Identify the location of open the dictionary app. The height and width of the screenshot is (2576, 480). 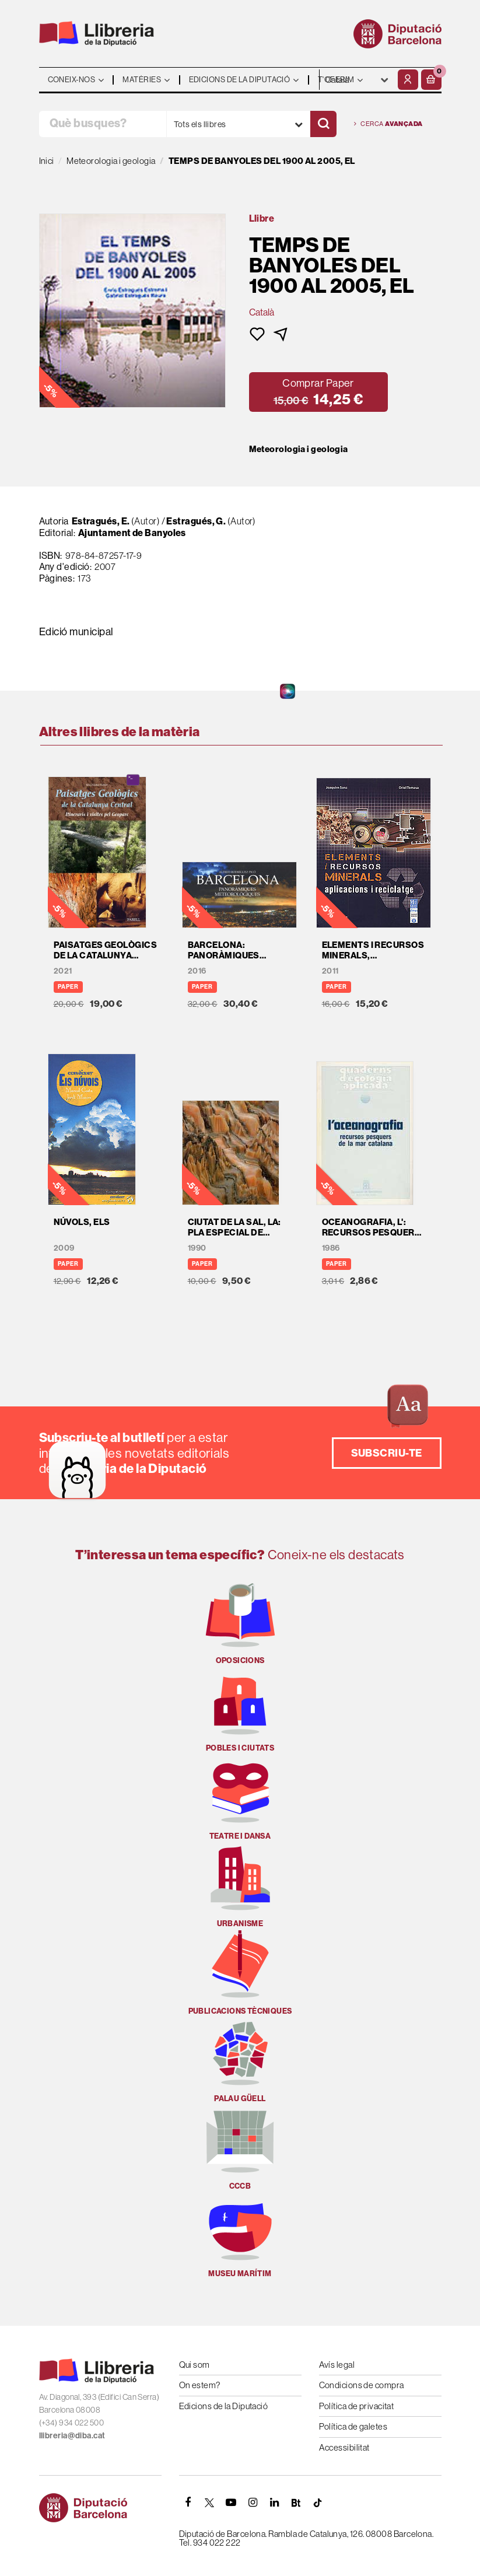
(408, 1405).